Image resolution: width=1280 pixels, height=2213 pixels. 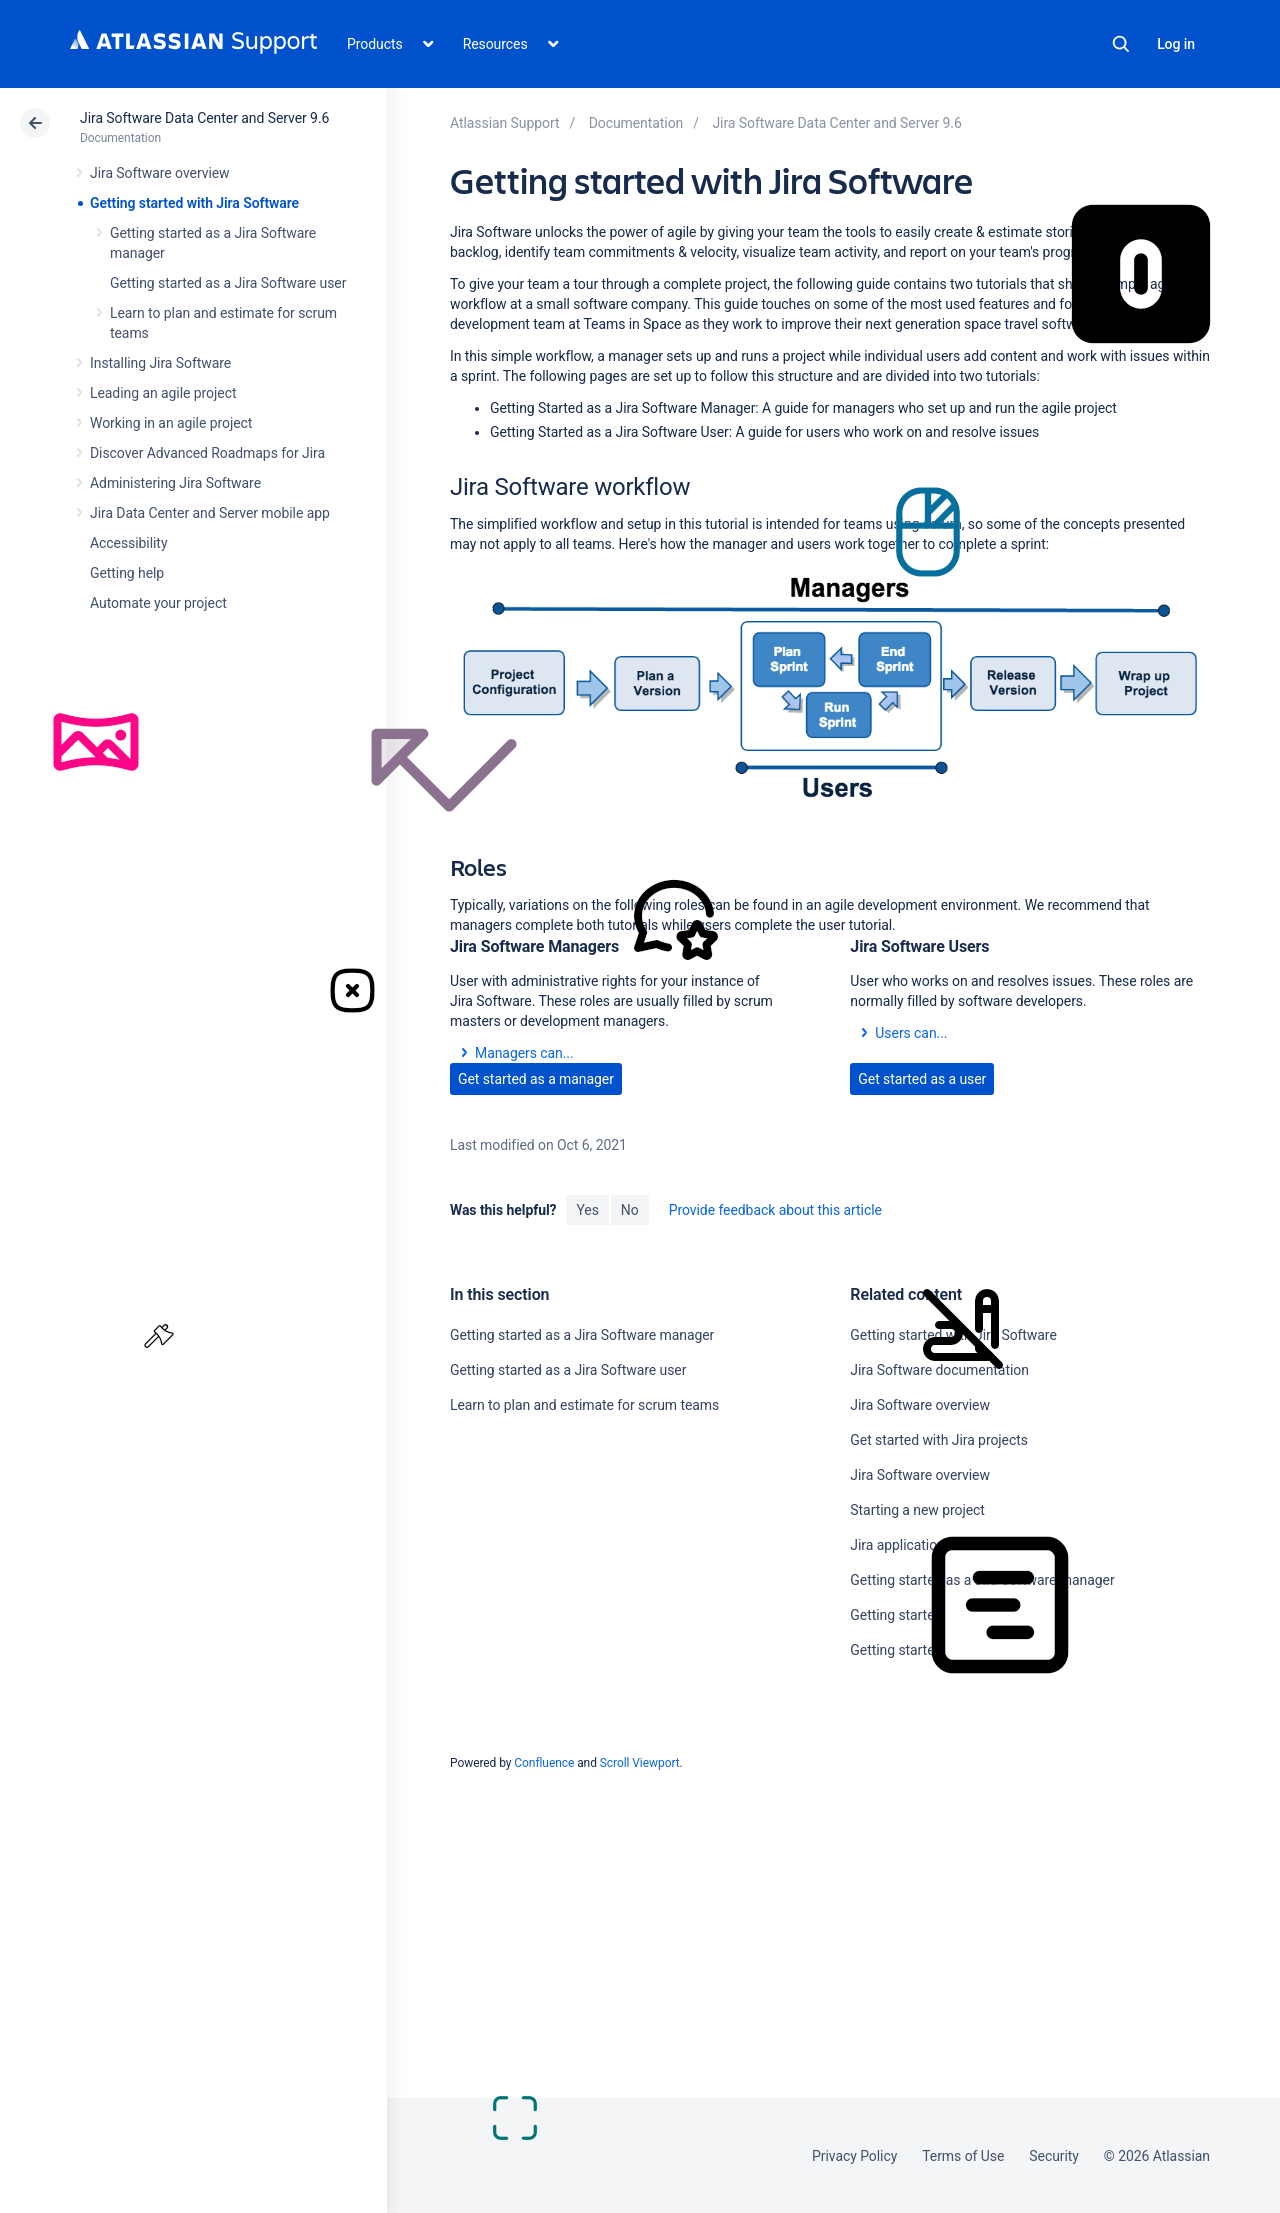 I want to click on go back or return to previous step, so click(x=444, y=765).